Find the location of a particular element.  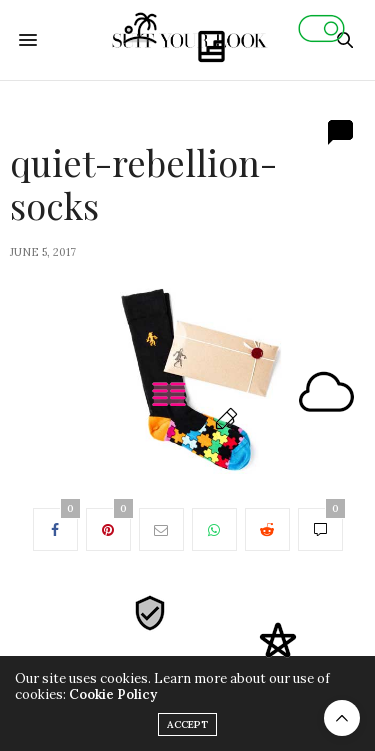

open chat or messaging is located at coordinates (340, 132).